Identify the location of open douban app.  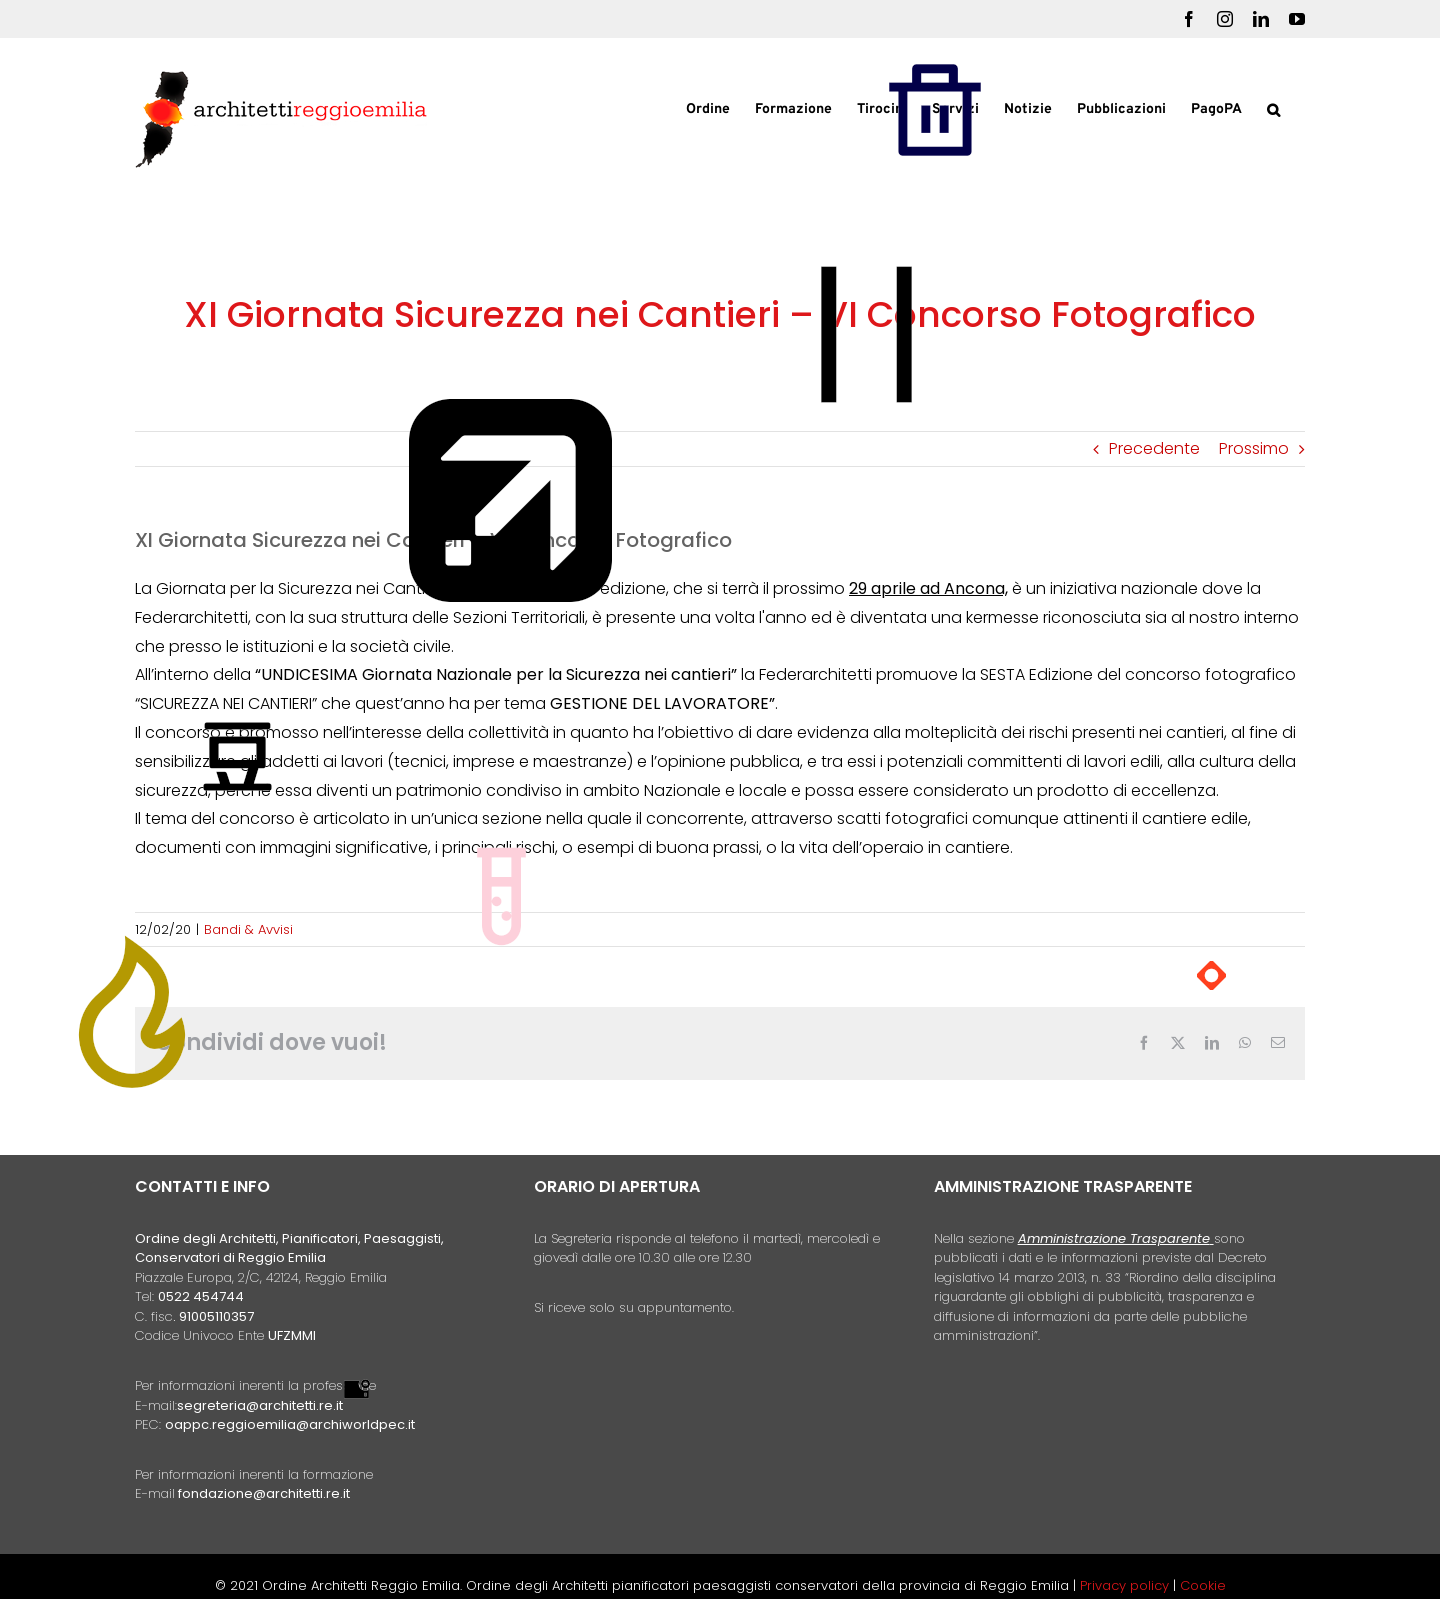
(237, 756).